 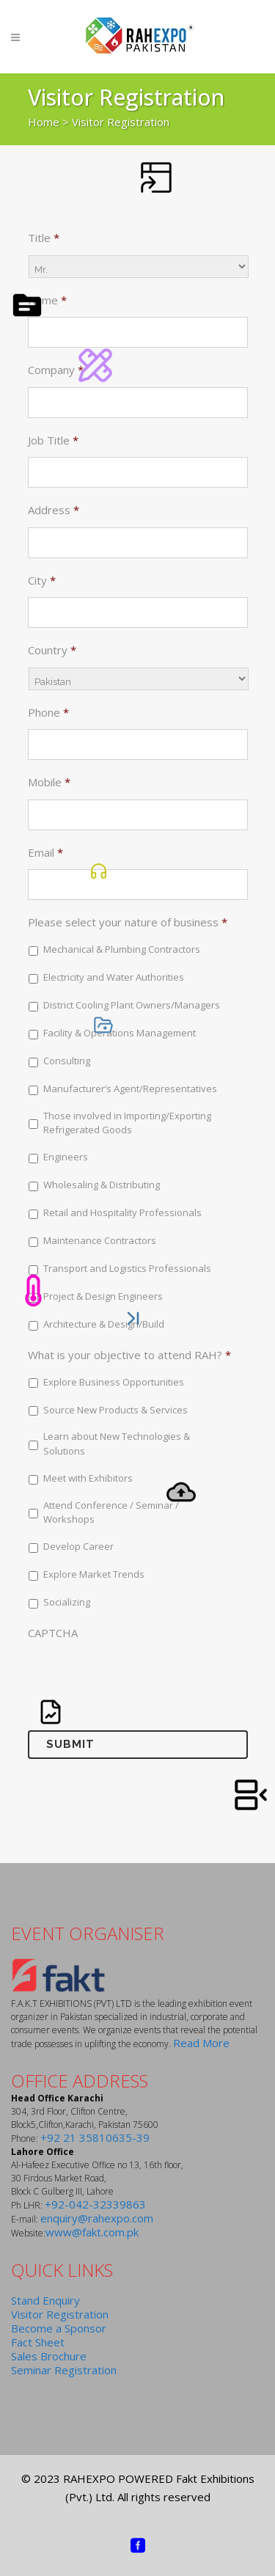 I want to click on upload file to cloud storage, so click(x=181, y=1492).